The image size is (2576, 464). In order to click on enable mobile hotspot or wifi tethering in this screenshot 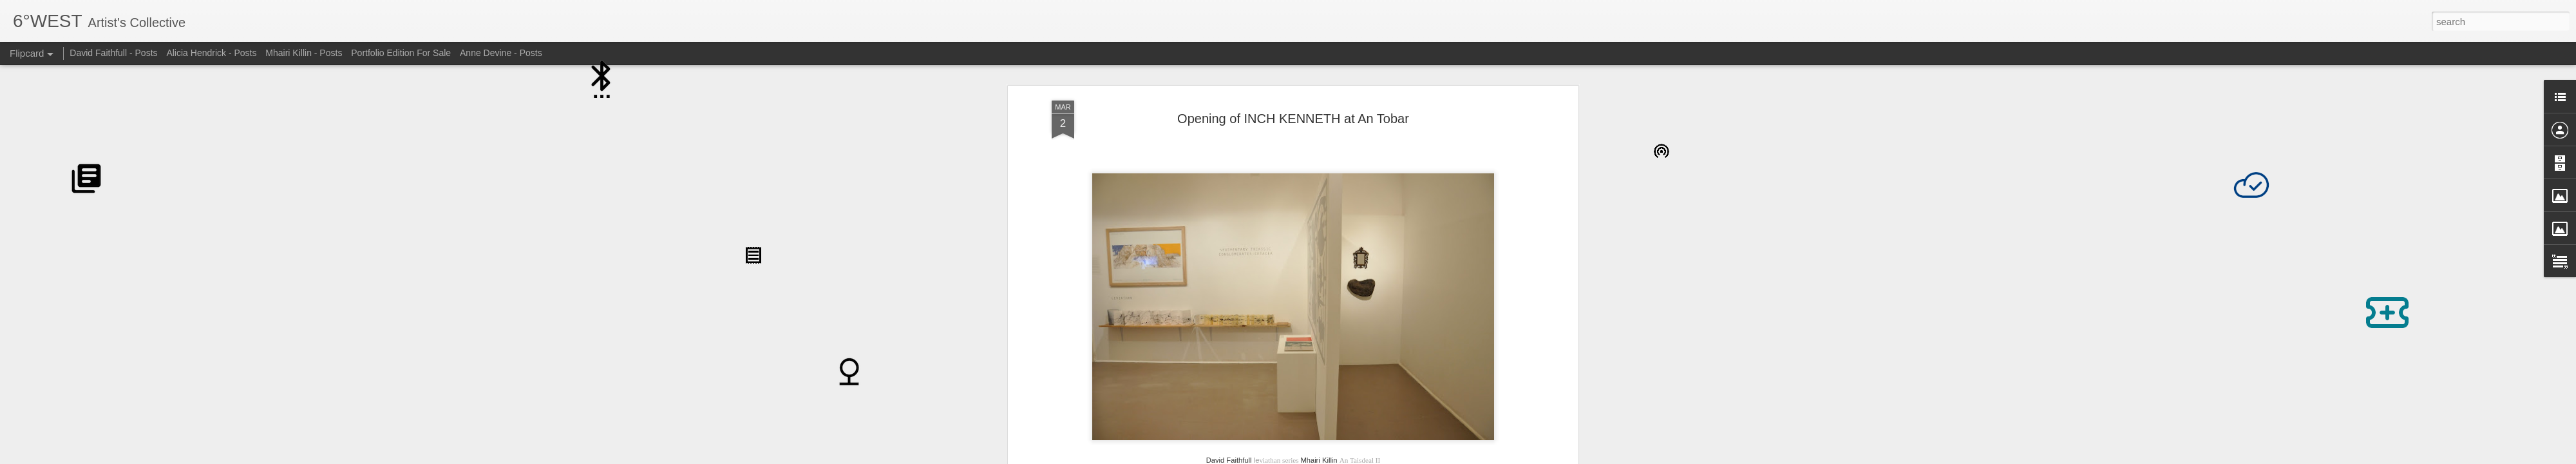, I will do `click(1662, 151)`.